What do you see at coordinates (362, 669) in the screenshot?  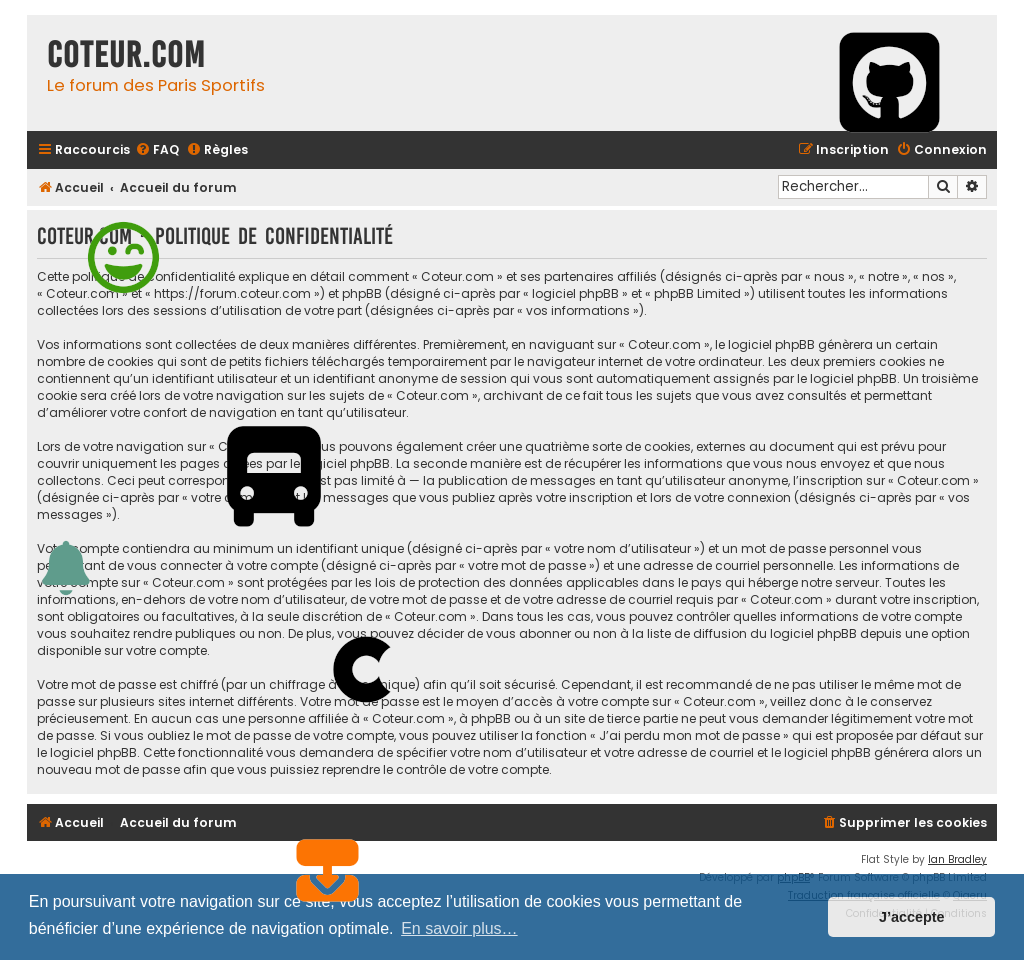 I see `cuttlefish brand logo` at bounding box center [362, 669].